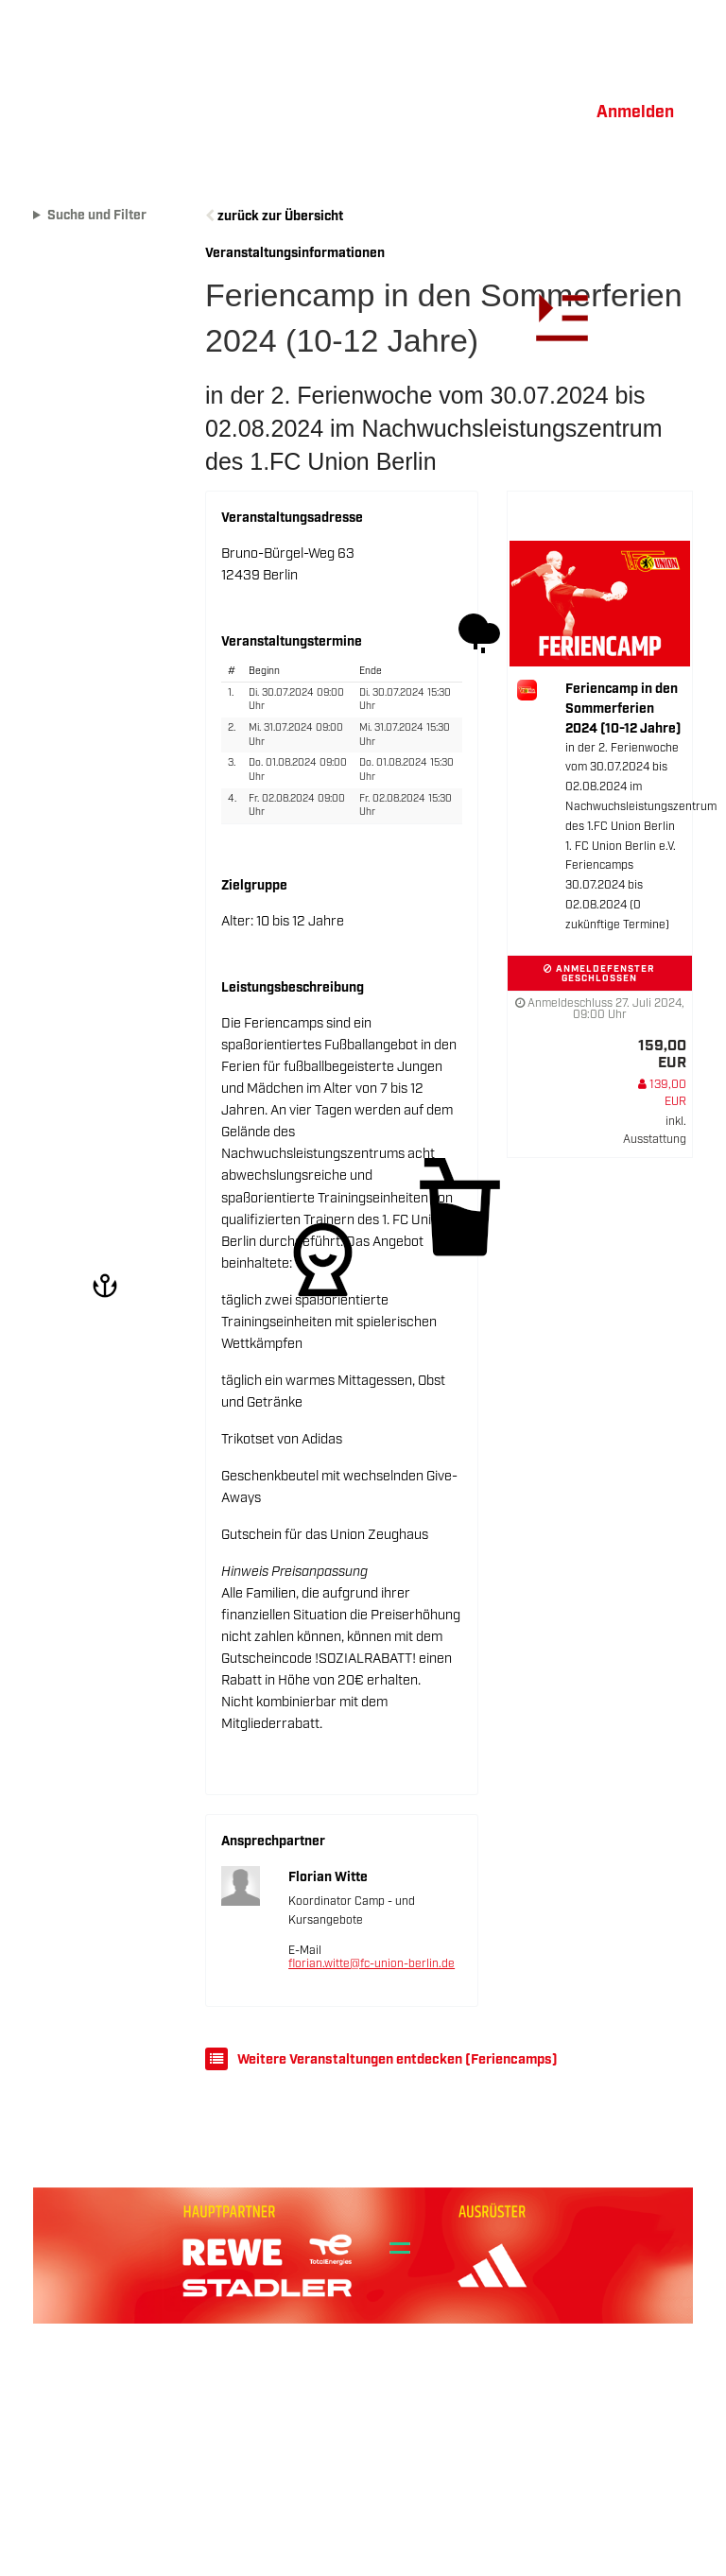  What do you see at coordinates (562, 318) in the screenshot?
I see `collapse the side menu or navigation panel` at bounding box center [562, 318].